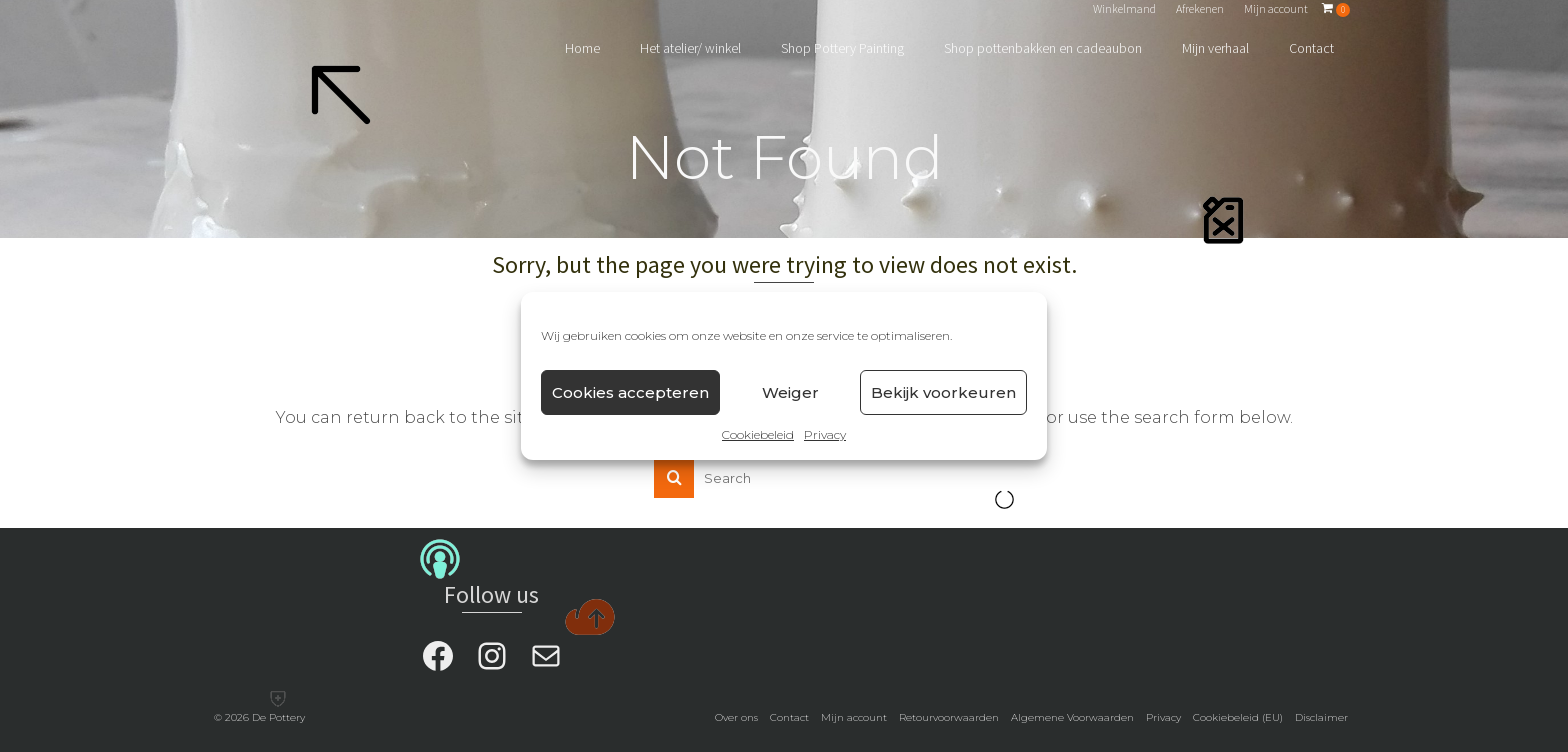 The image size is (1568, 752). Describe the element at coordinates (440, 559) in the screenshot. I see `open apple podcasts` at that location.